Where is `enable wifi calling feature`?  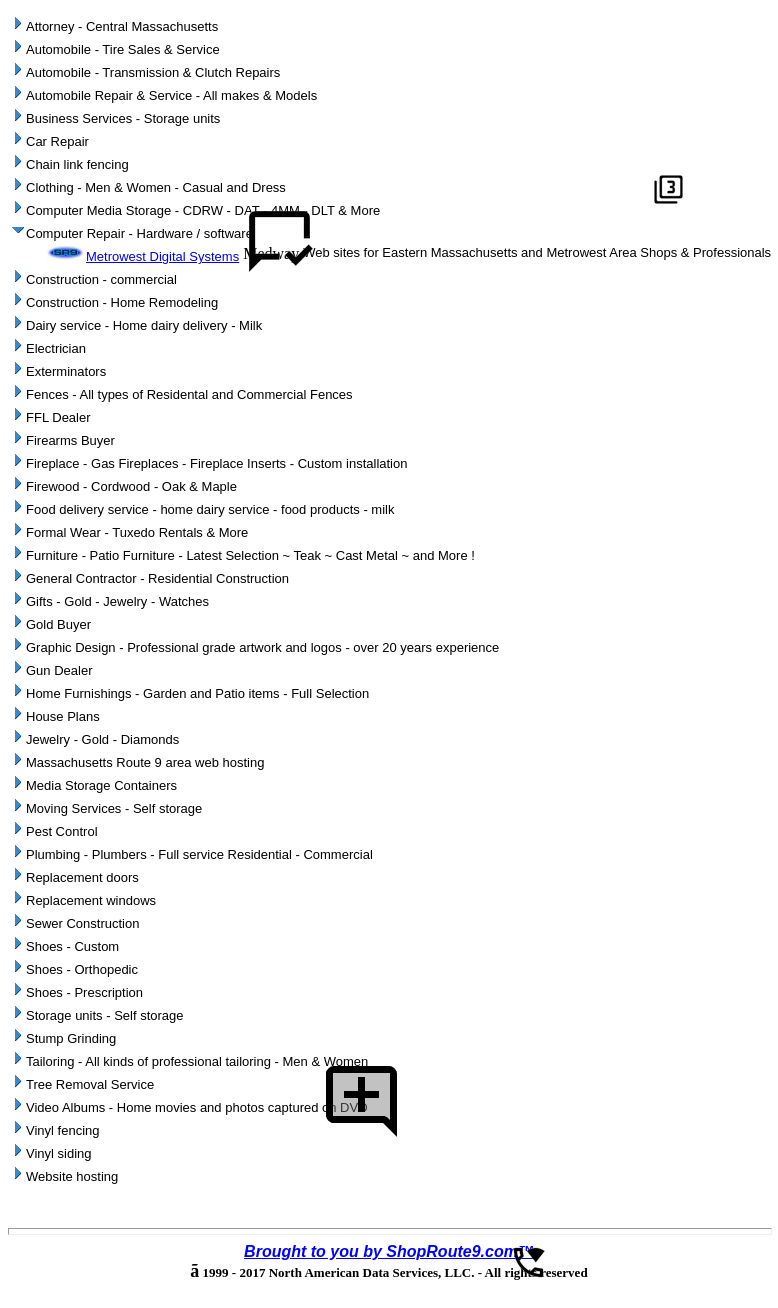
enable wifi calling feature is located at coordinates (528, 1262).